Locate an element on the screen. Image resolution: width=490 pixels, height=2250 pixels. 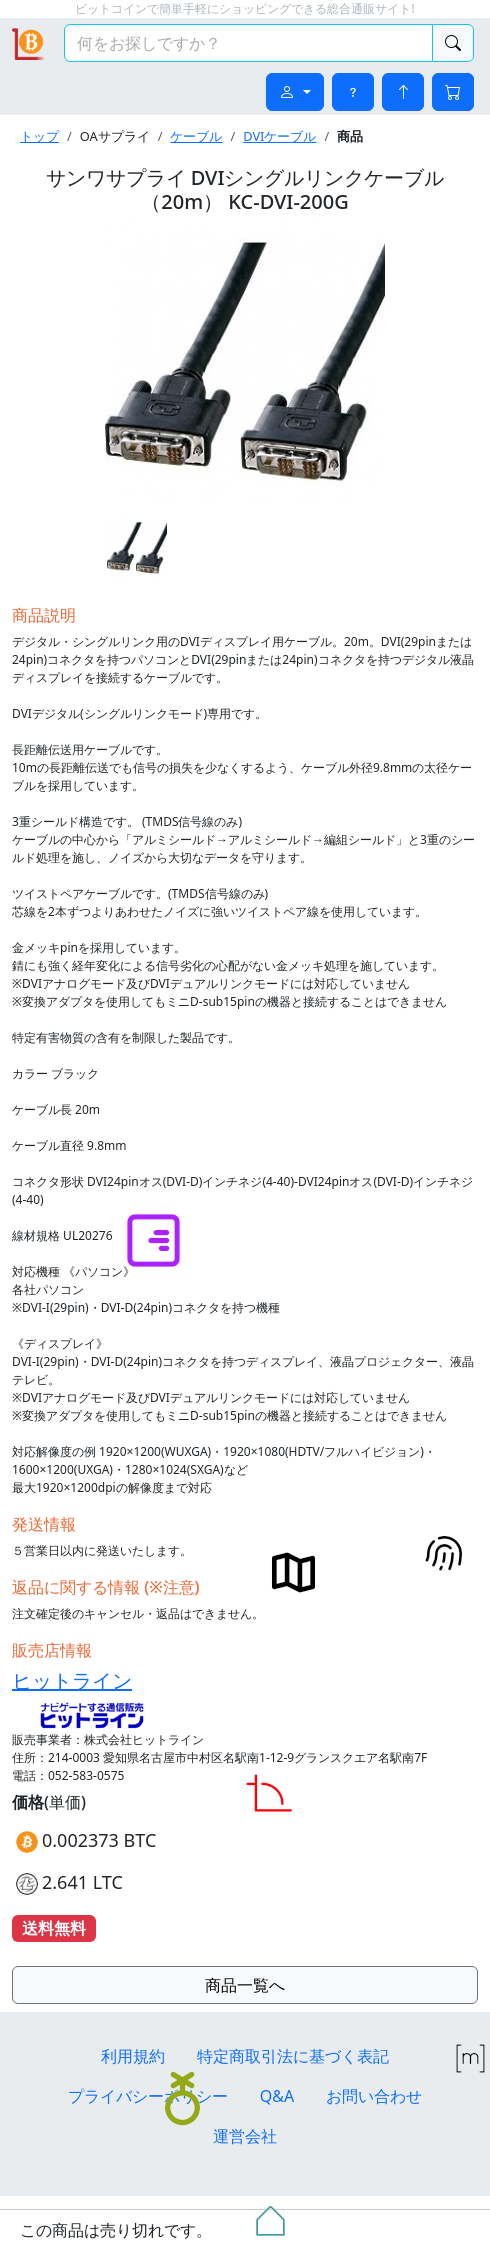
navigate to home screen is located at coordinates (270, 2221).